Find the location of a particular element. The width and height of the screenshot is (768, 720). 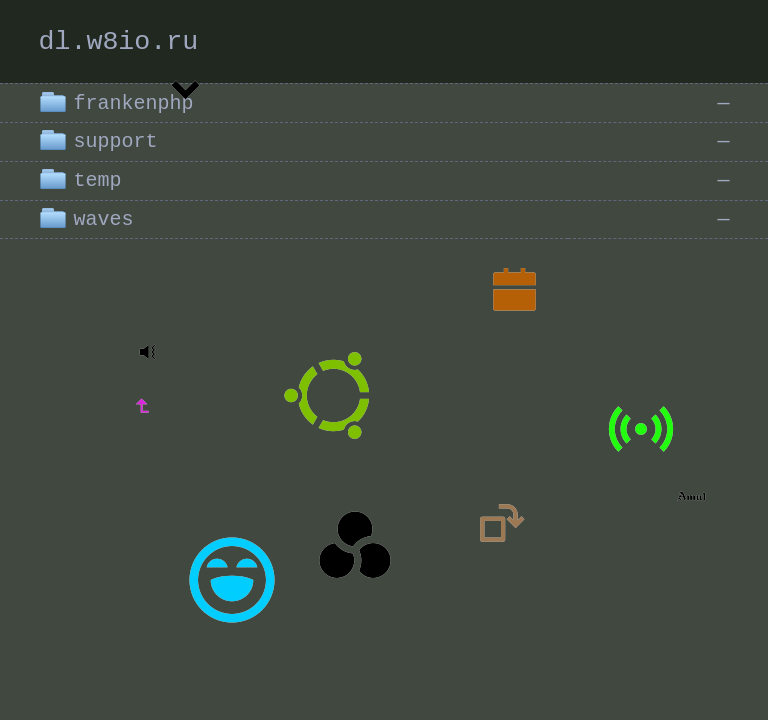

open calendar is located at coordinates (514, 291).